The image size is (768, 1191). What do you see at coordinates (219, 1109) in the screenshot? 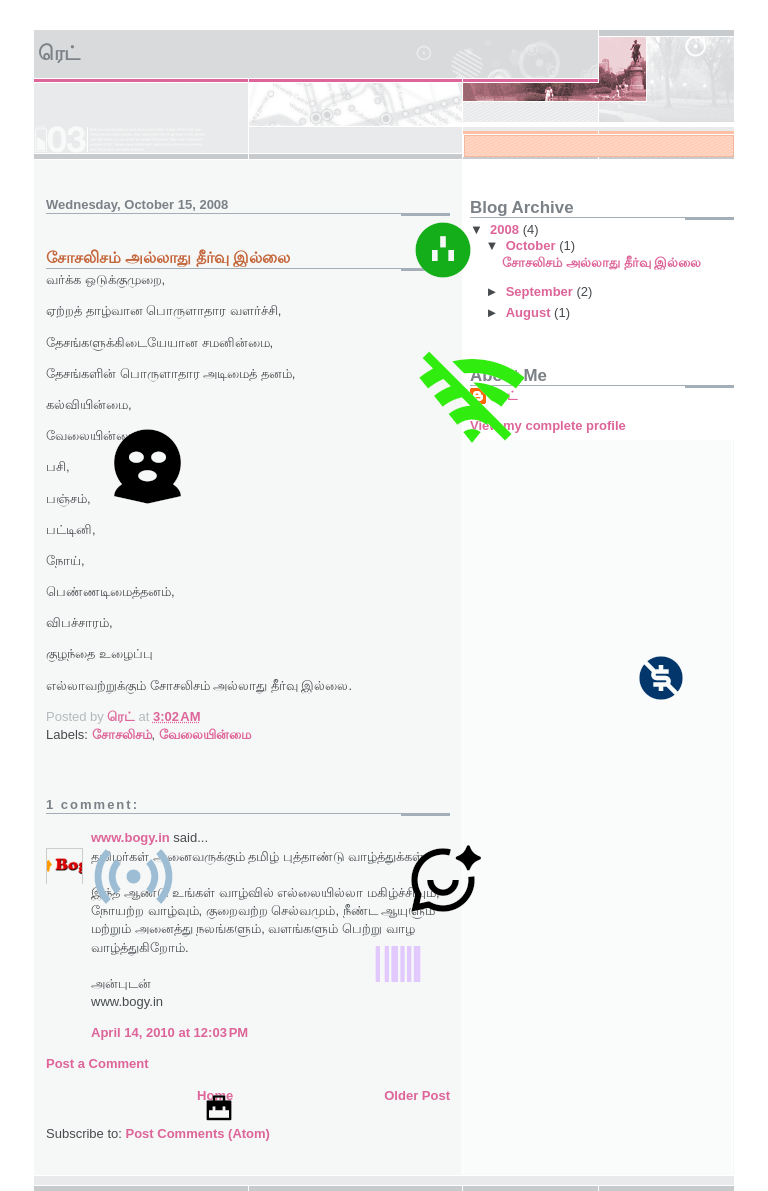
I see `access work or business documents` at bounding box center [219, 1109].